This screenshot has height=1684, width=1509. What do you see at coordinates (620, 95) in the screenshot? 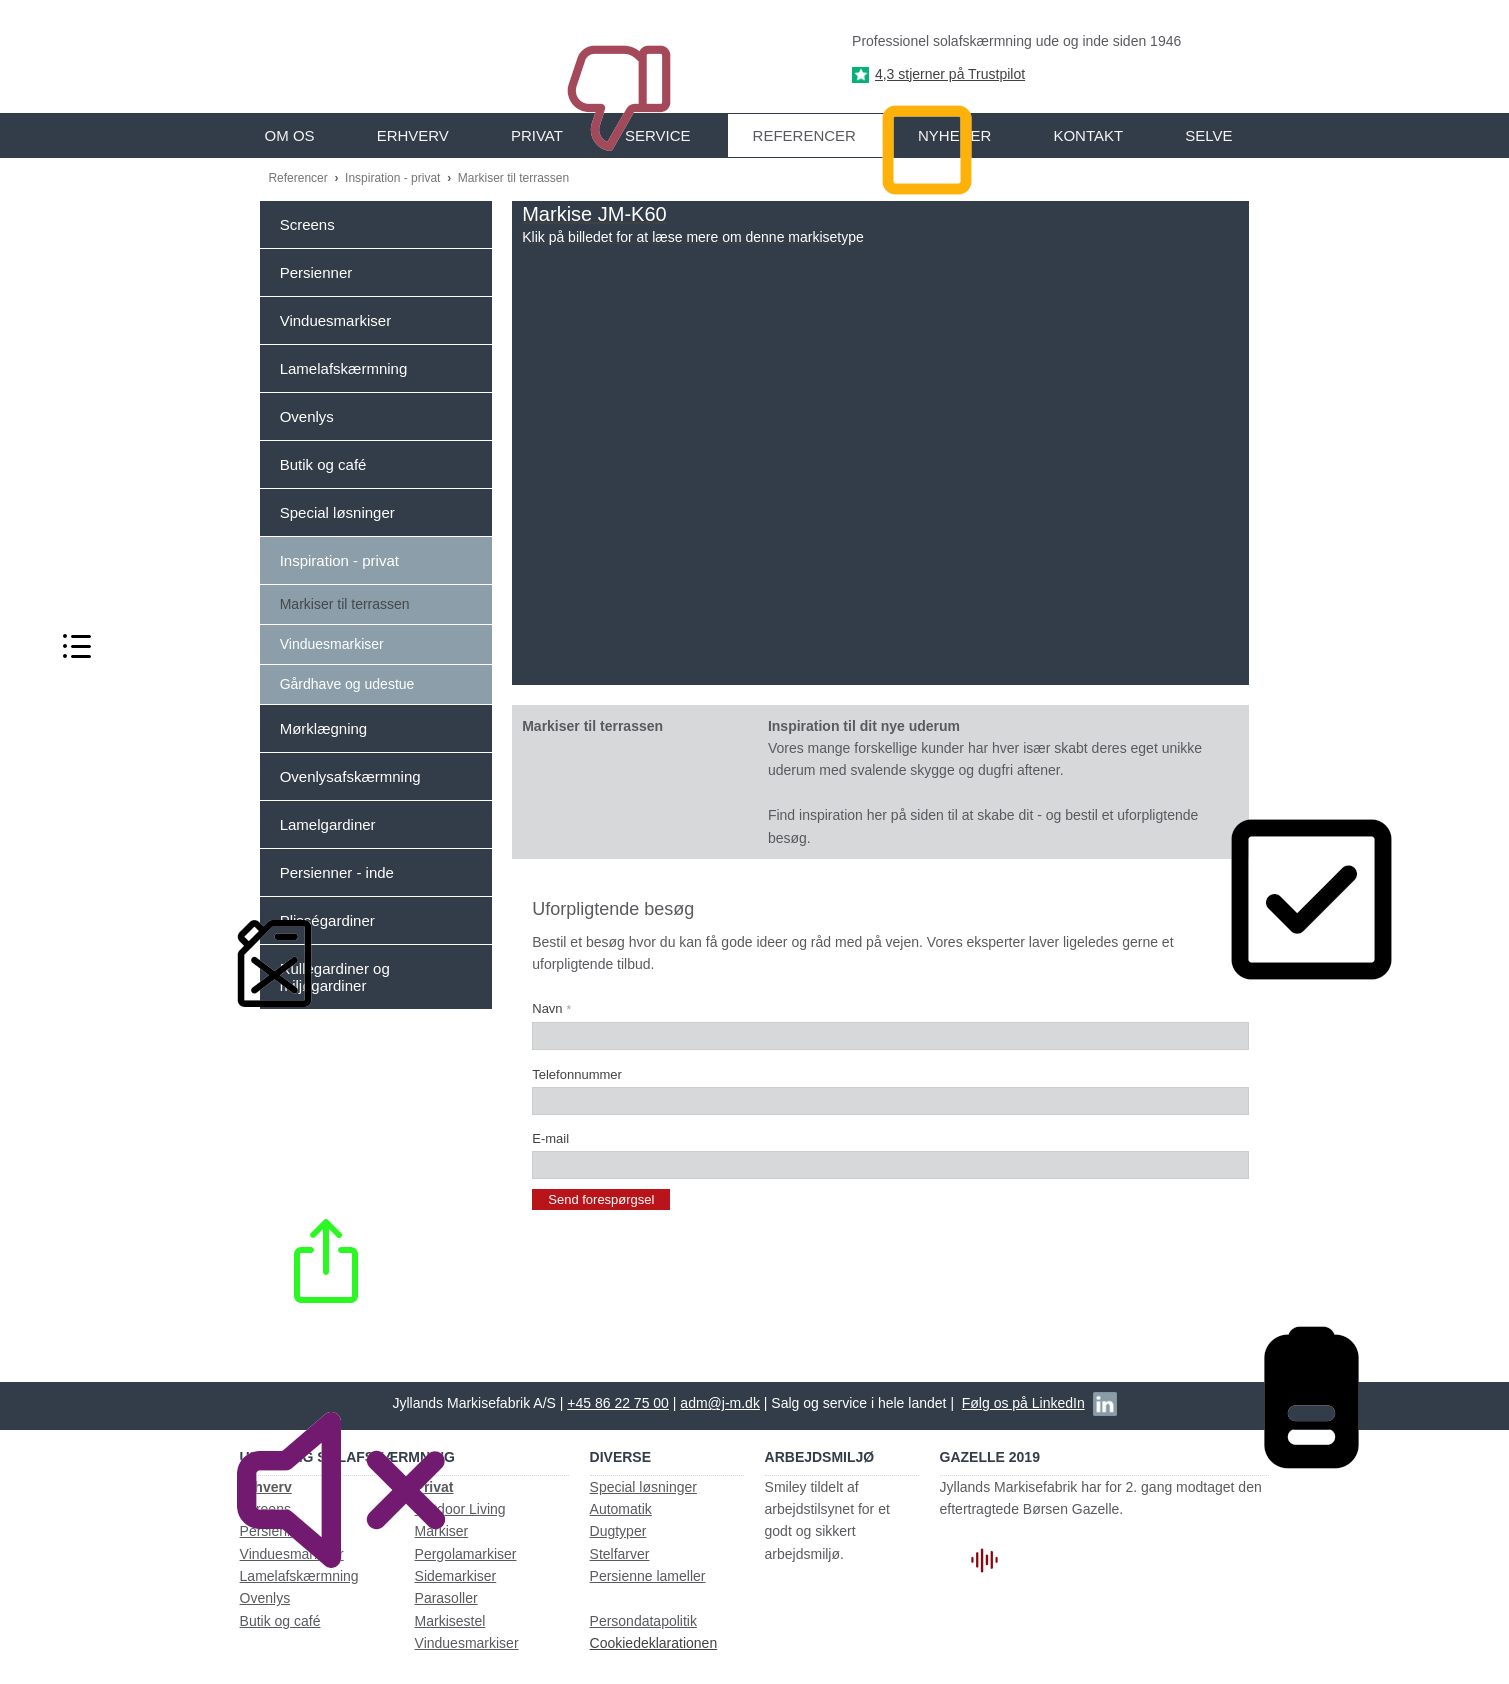
I see `dislike or downvote content` at bounding box center [620, 95].